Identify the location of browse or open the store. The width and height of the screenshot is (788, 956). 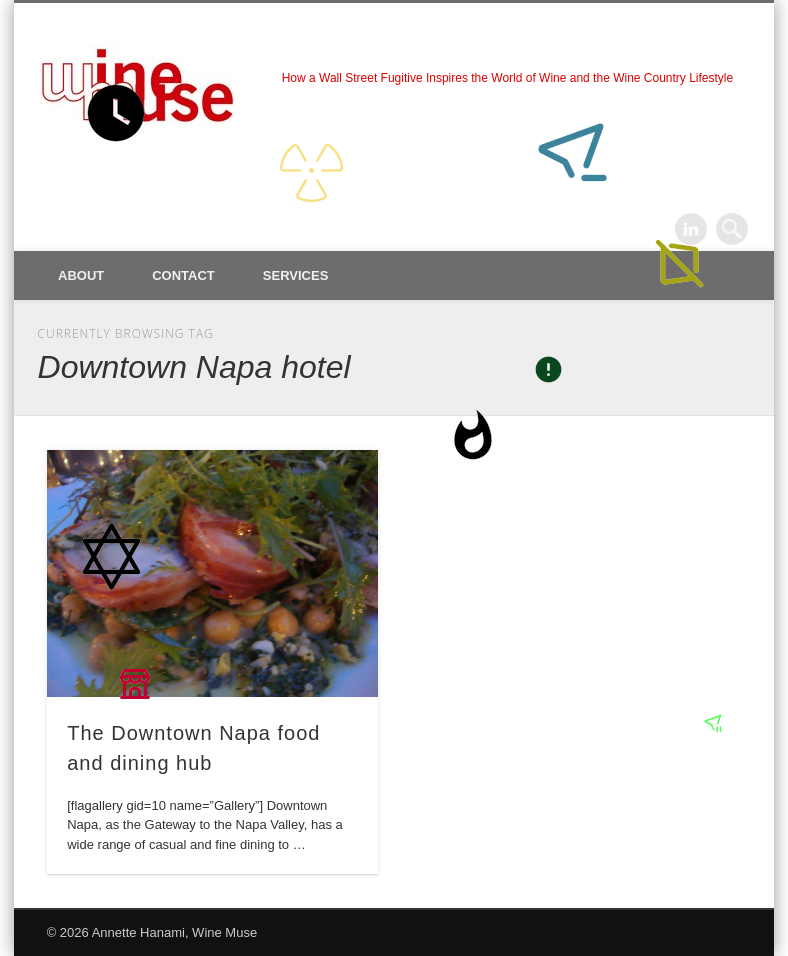
(135, 684).